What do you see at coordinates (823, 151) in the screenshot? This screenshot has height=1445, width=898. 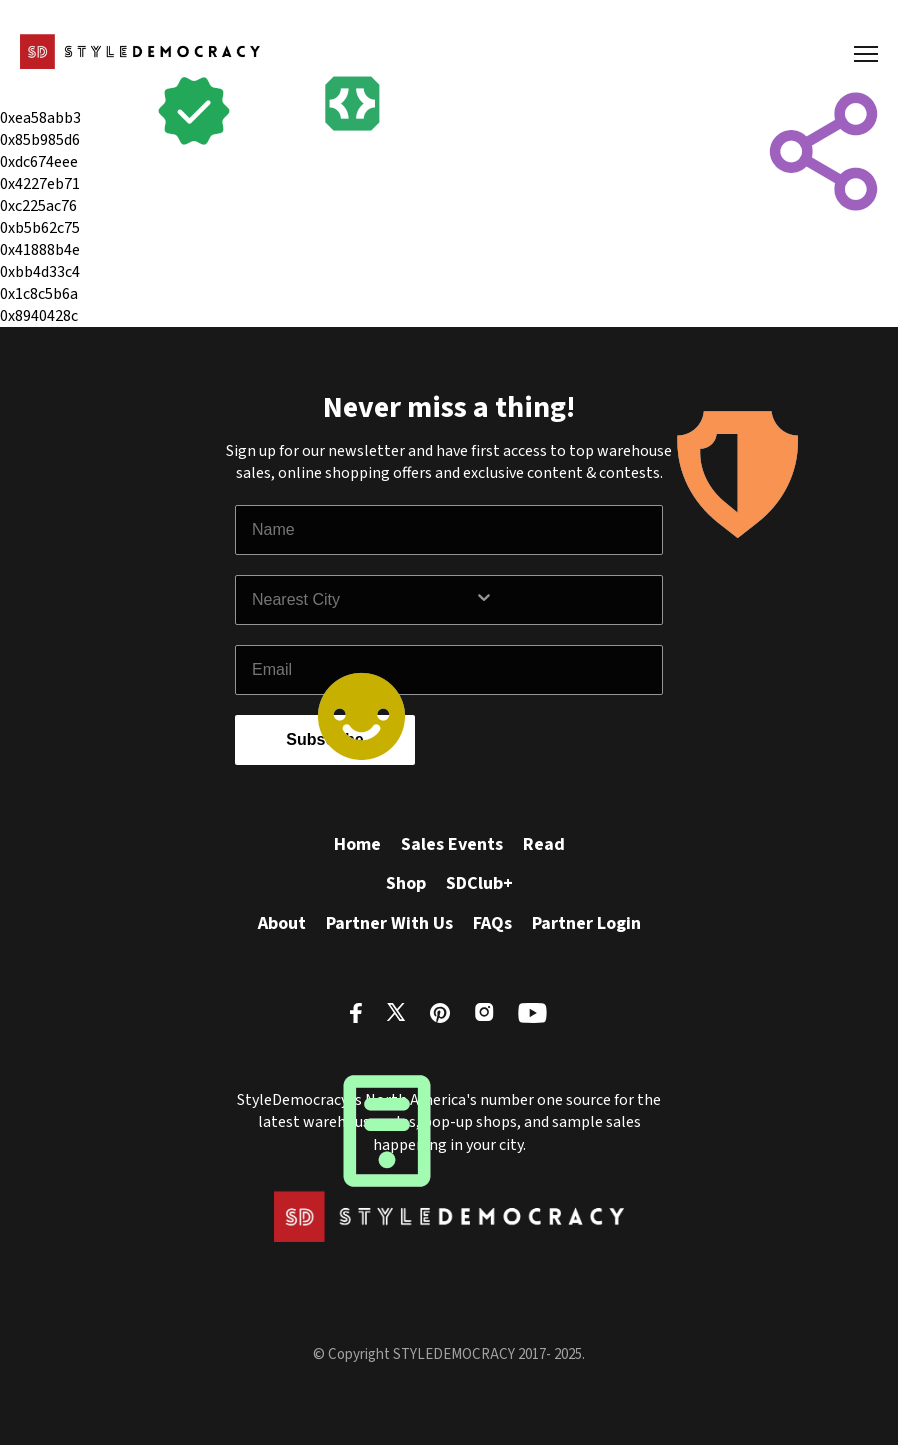 I see `share content with others` at bounding box center [823, 151].